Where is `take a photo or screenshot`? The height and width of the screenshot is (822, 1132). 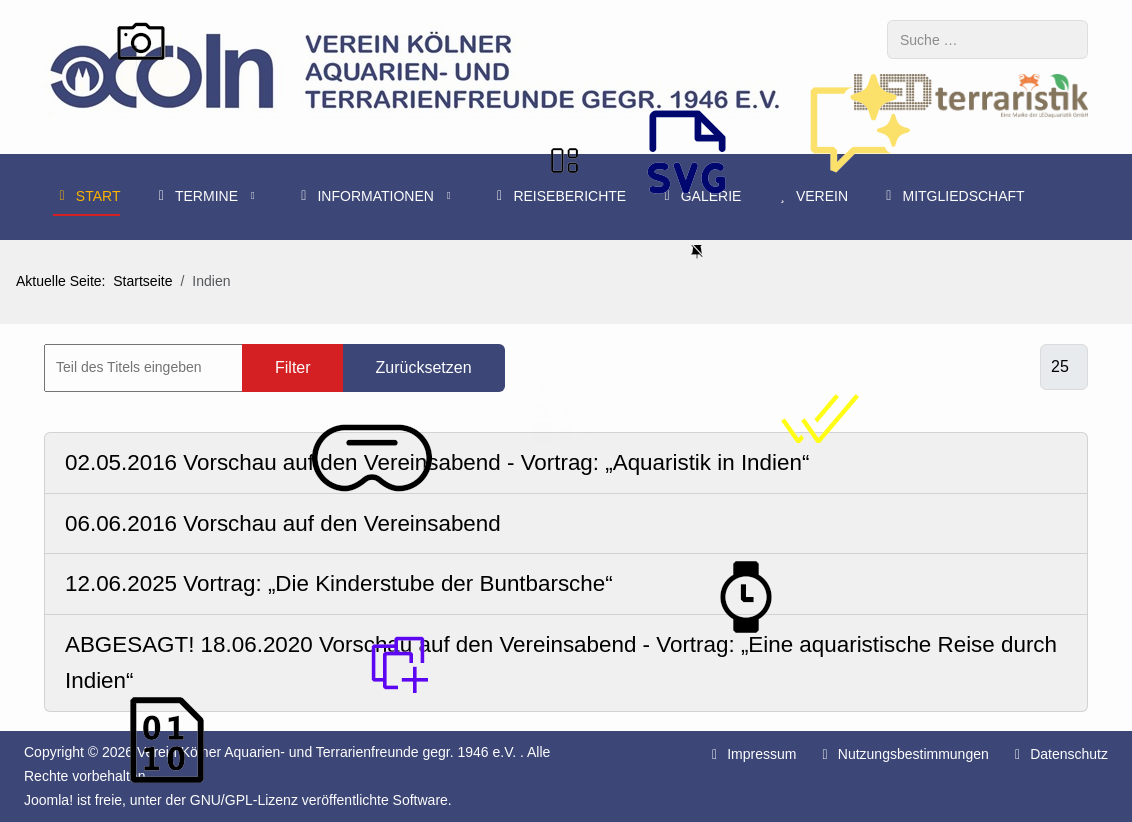 take a photo or screenshot is located at coordinates (141, 43).